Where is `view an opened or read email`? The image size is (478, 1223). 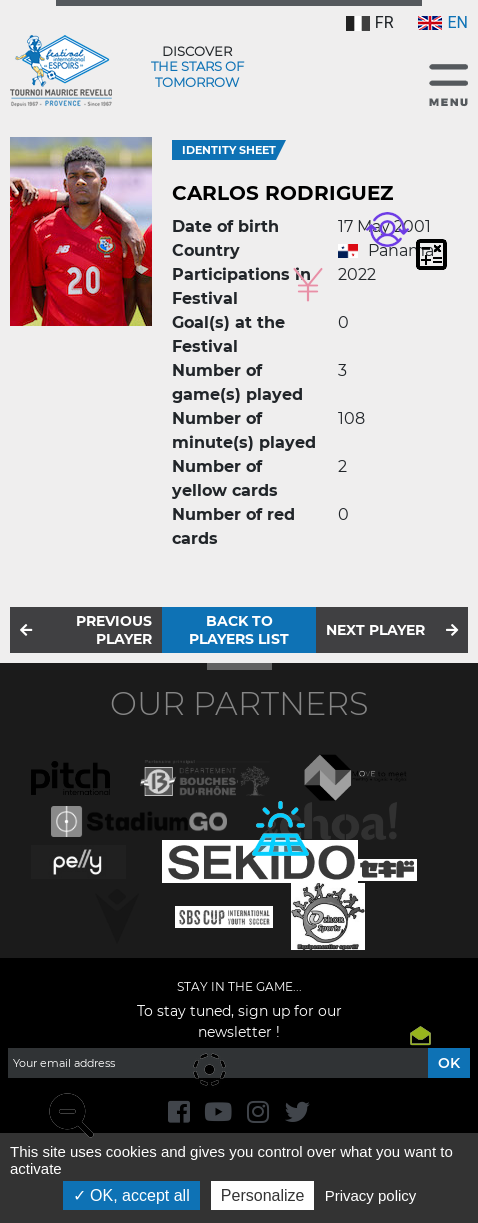
view an opened or read email is located at coordinates (420, 1036).